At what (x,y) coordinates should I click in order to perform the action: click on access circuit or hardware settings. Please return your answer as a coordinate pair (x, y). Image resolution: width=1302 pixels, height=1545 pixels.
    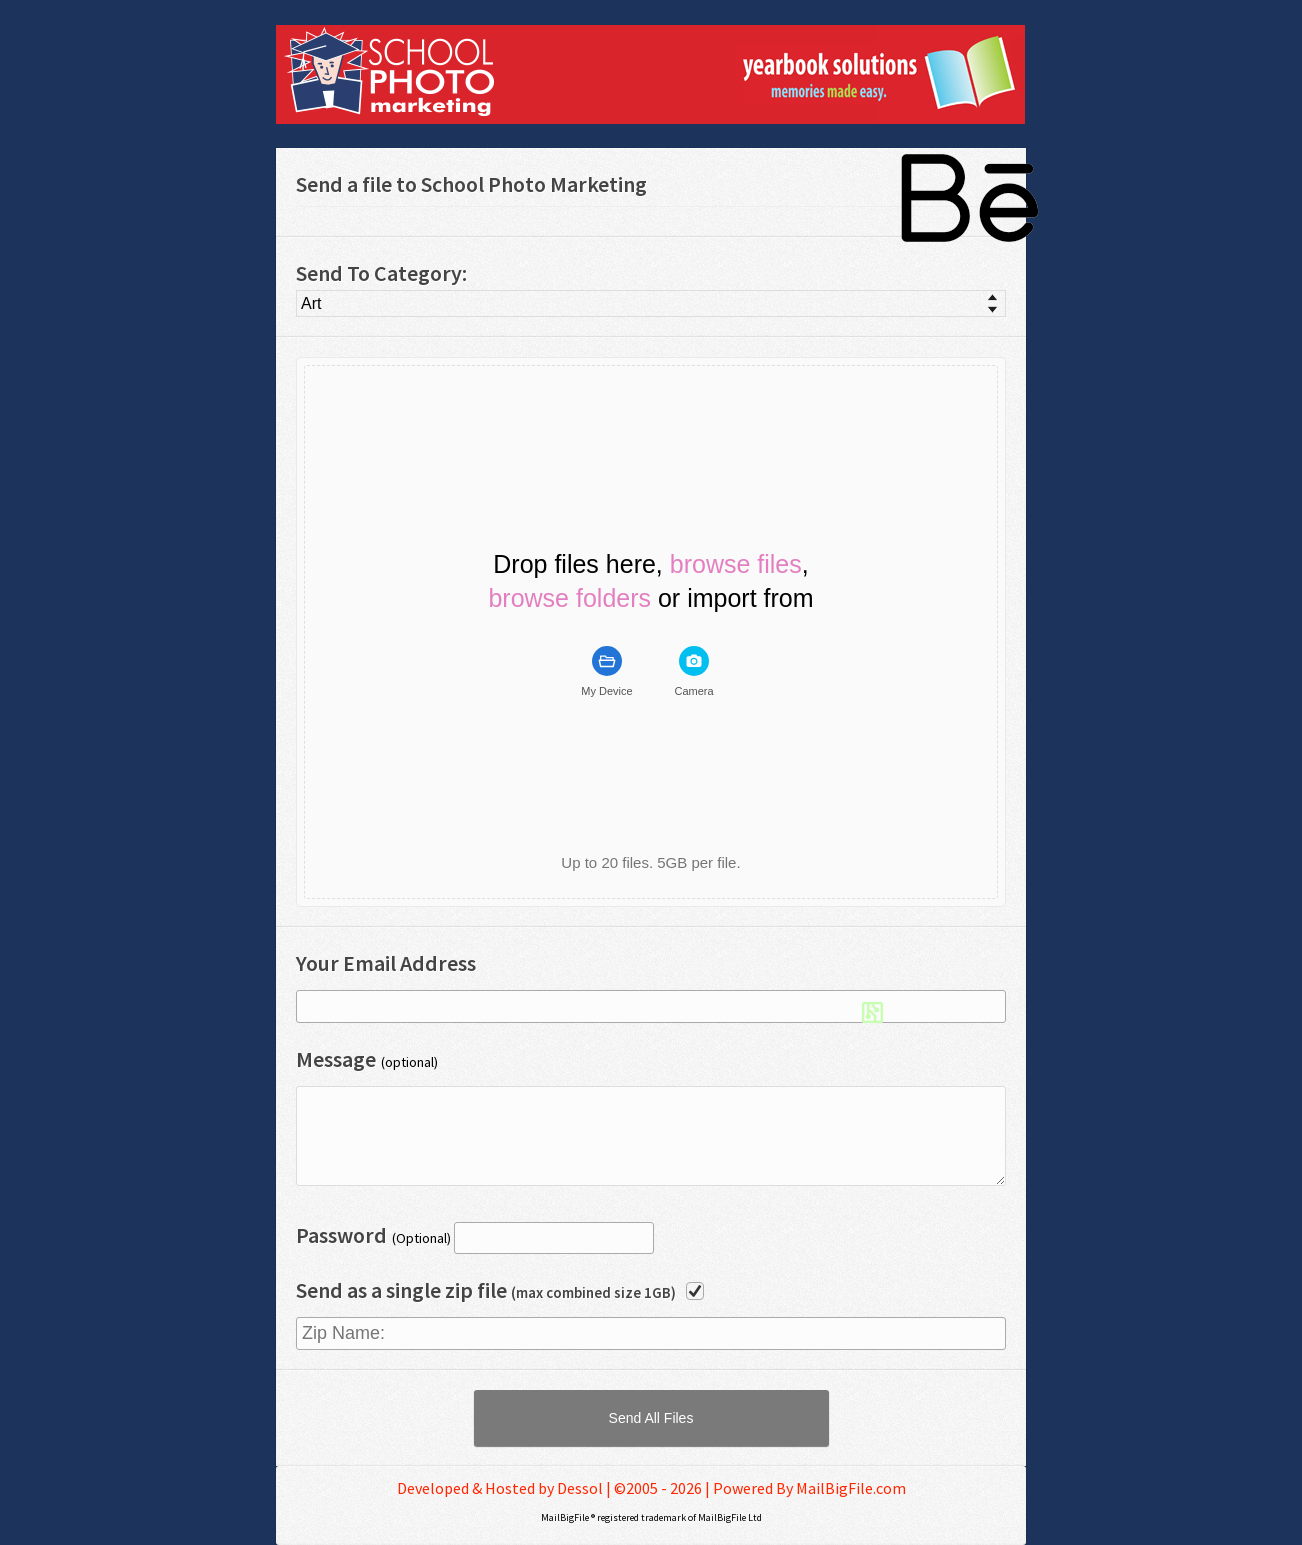
    Looking at the image, I should click on (872, 1012).